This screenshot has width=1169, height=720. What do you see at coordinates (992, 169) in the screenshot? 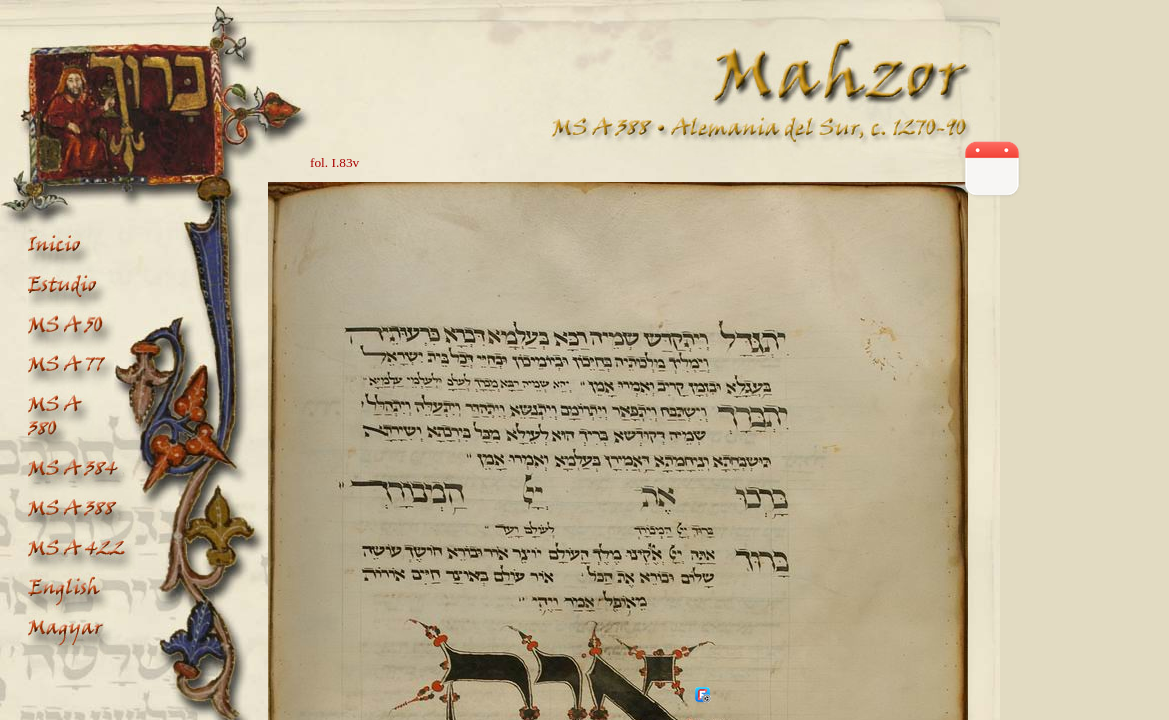
I see `open a calendar file` at bounding box center [992, 169].